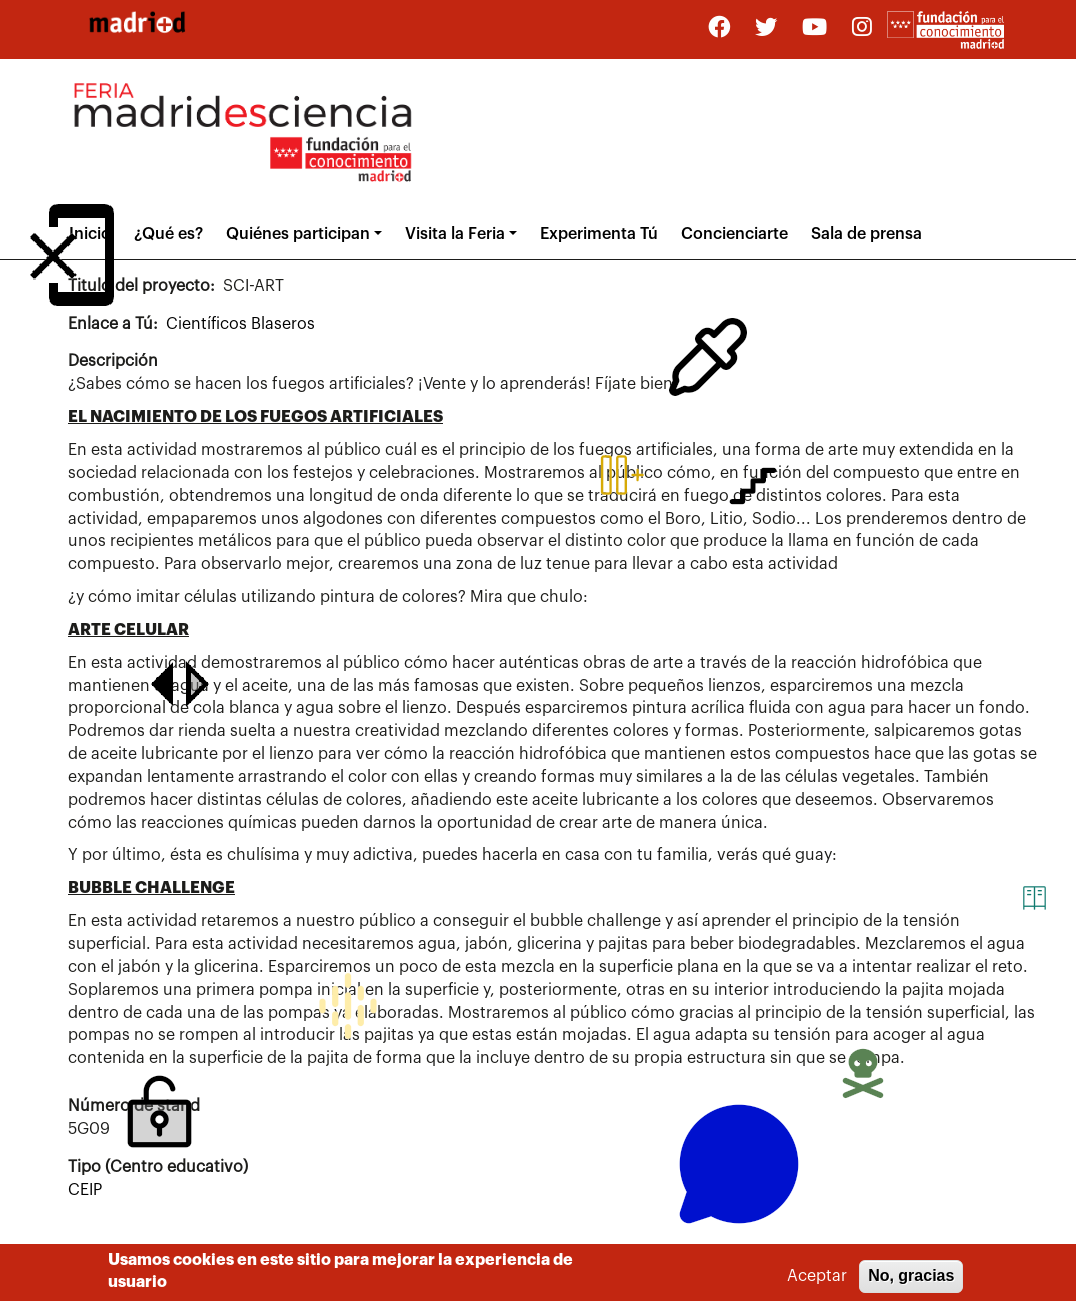 The height and width of the screenshot is (1301, 1076). I want to click on disconnect or unlink a mobile device, so click(72, 255).